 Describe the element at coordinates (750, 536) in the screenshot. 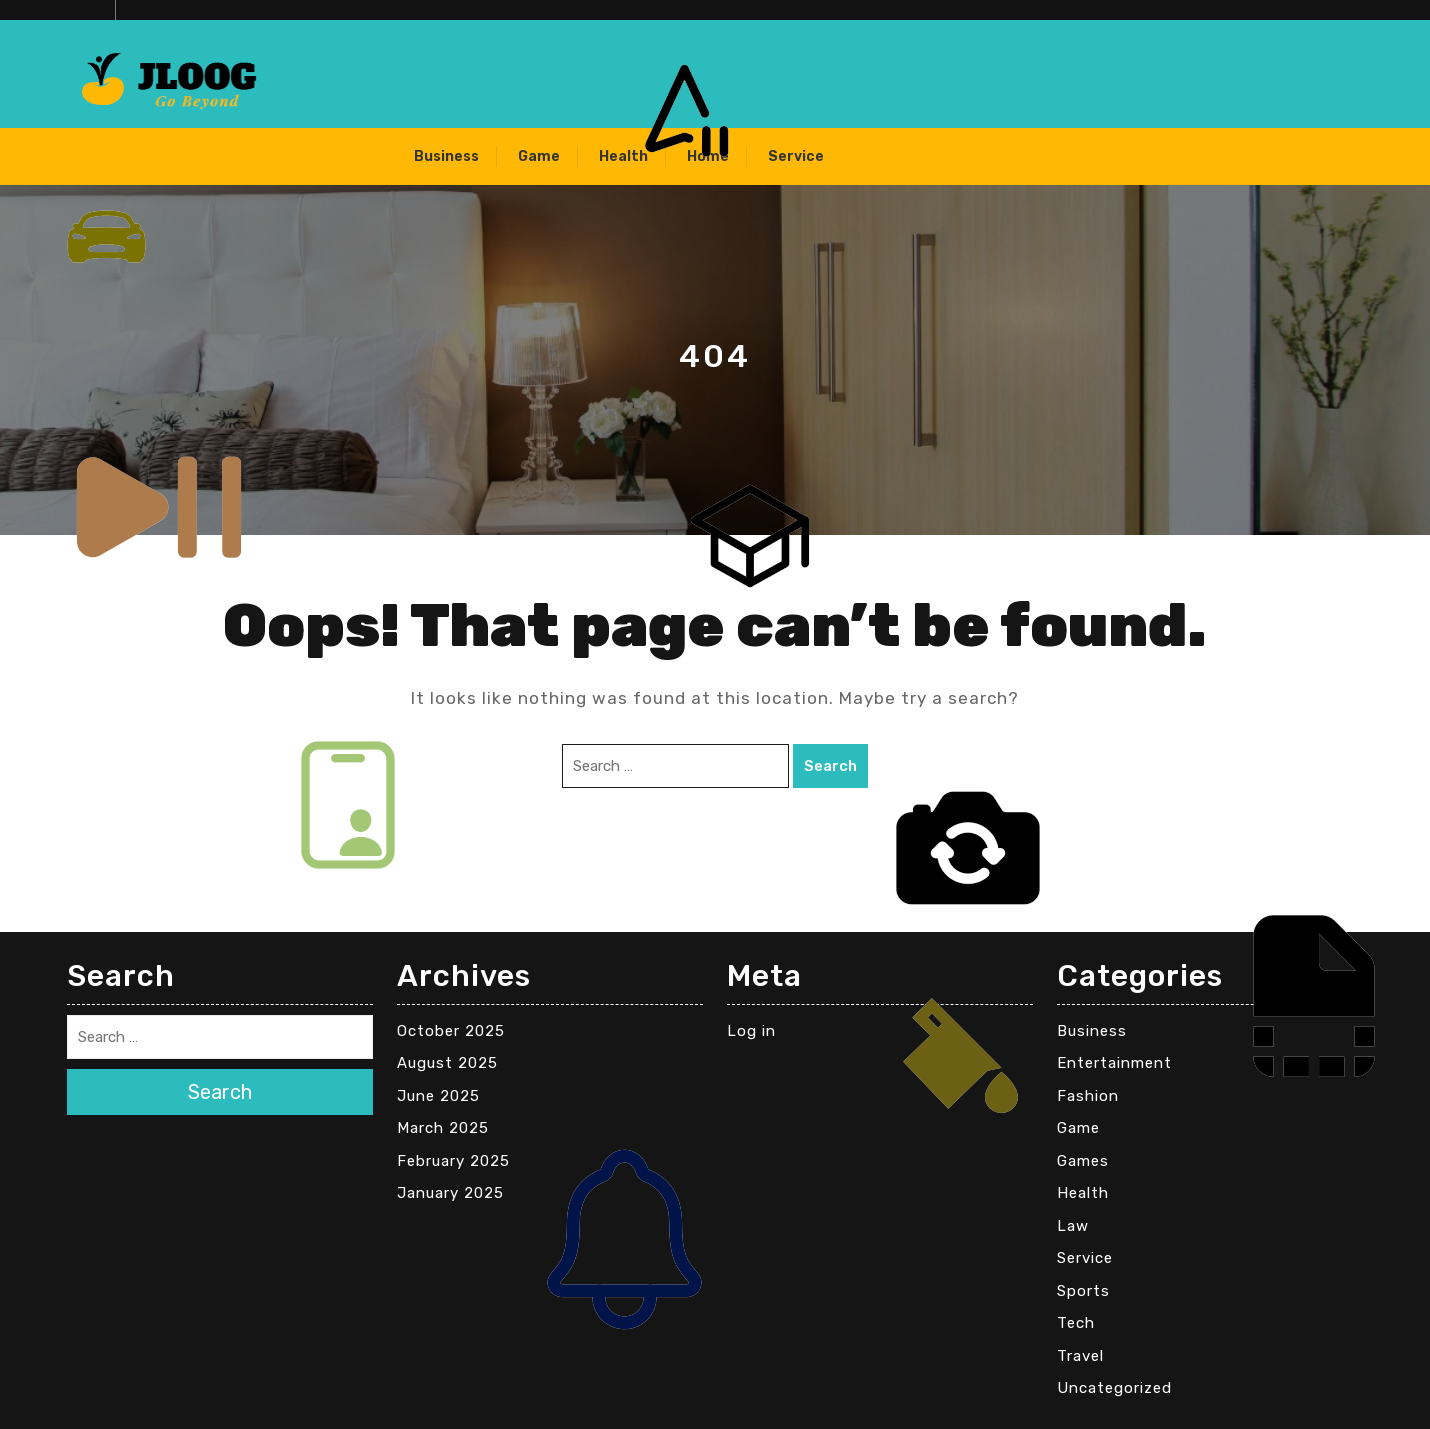

I see `access education or learning content` at that location.